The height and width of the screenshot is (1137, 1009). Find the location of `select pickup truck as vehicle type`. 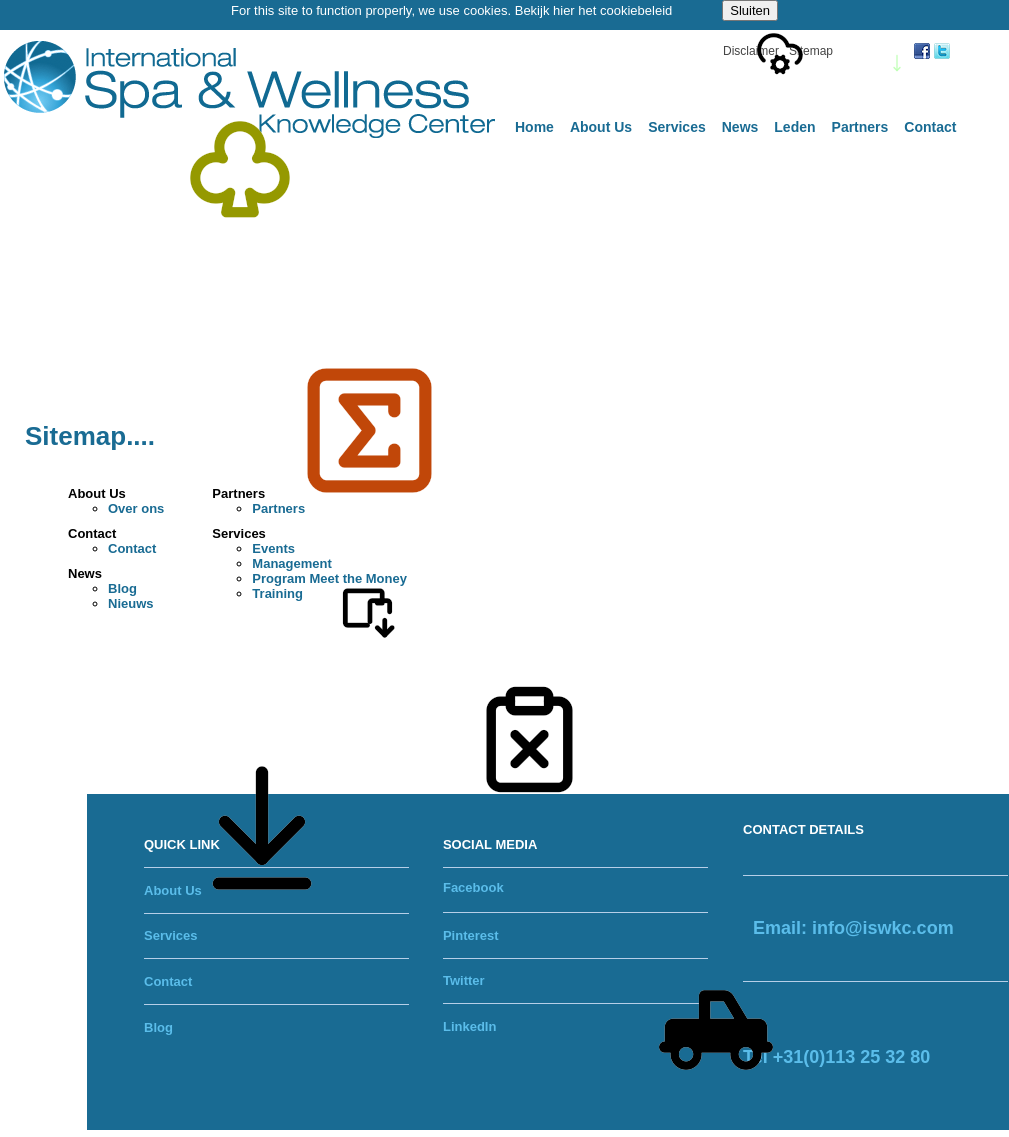

select pickup truck as vehicle type is located at coordinates (716, 1030).